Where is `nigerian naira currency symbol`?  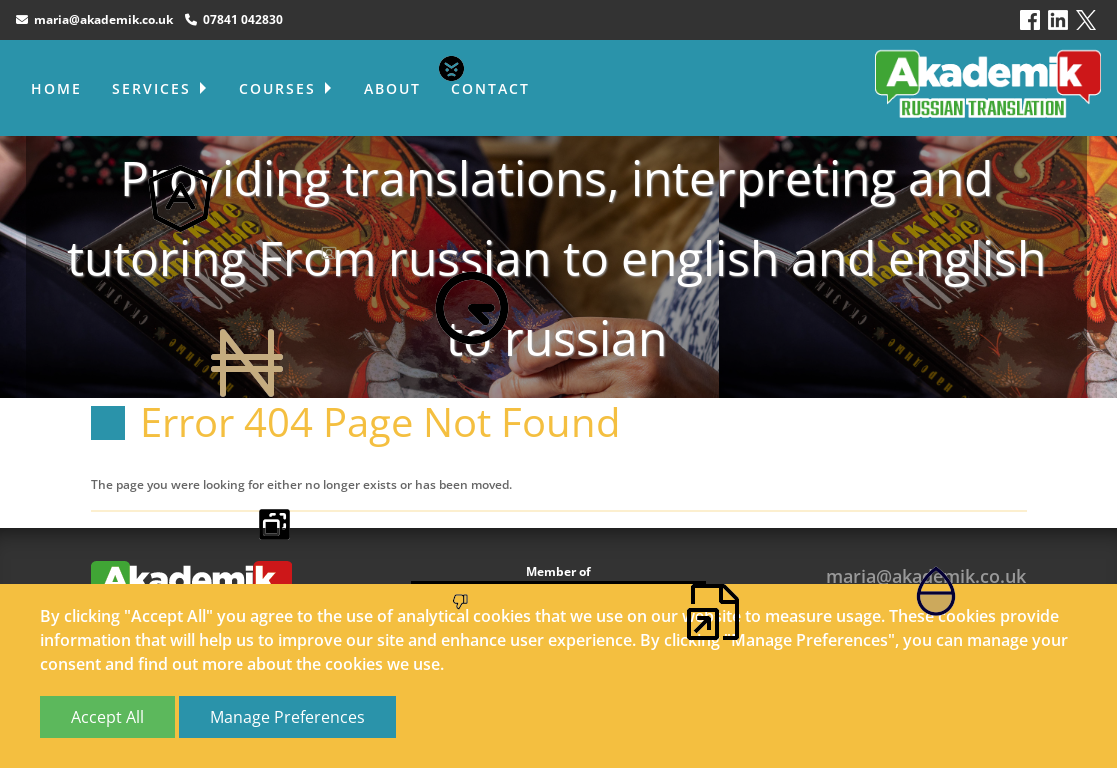
nigerian naira currency symbol is located at coordinates (247, 363).